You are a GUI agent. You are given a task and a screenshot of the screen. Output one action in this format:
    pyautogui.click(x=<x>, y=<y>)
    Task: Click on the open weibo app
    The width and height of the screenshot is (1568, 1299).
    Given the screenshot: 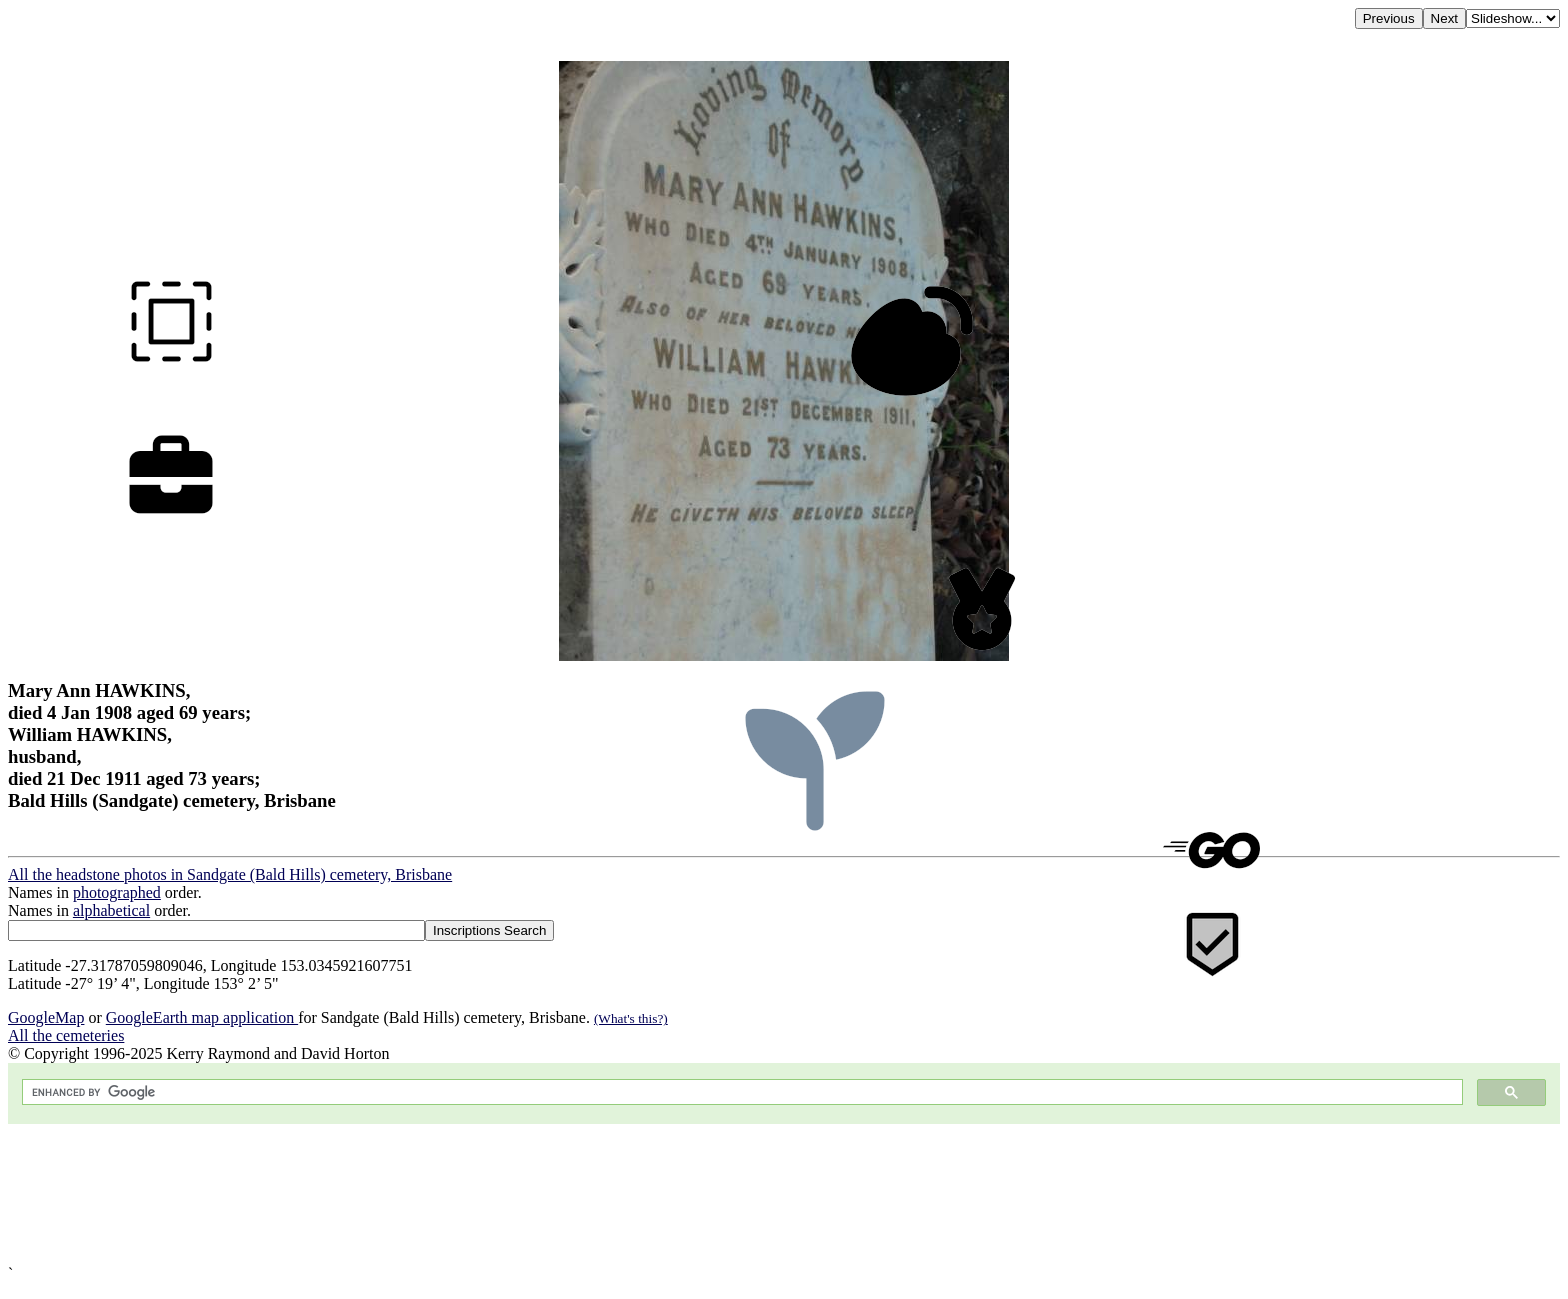 What is the action you would take?
    pyautogui.click(x=912, y=341)
    